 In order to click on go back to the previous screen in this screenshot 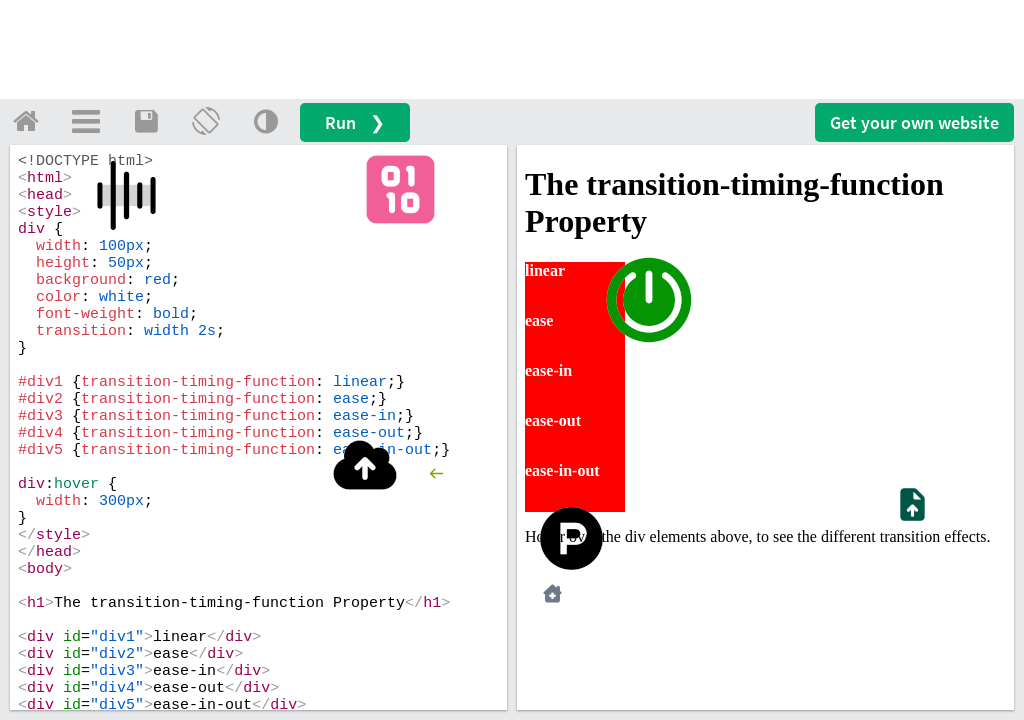, I will do `click(436, 473)`.